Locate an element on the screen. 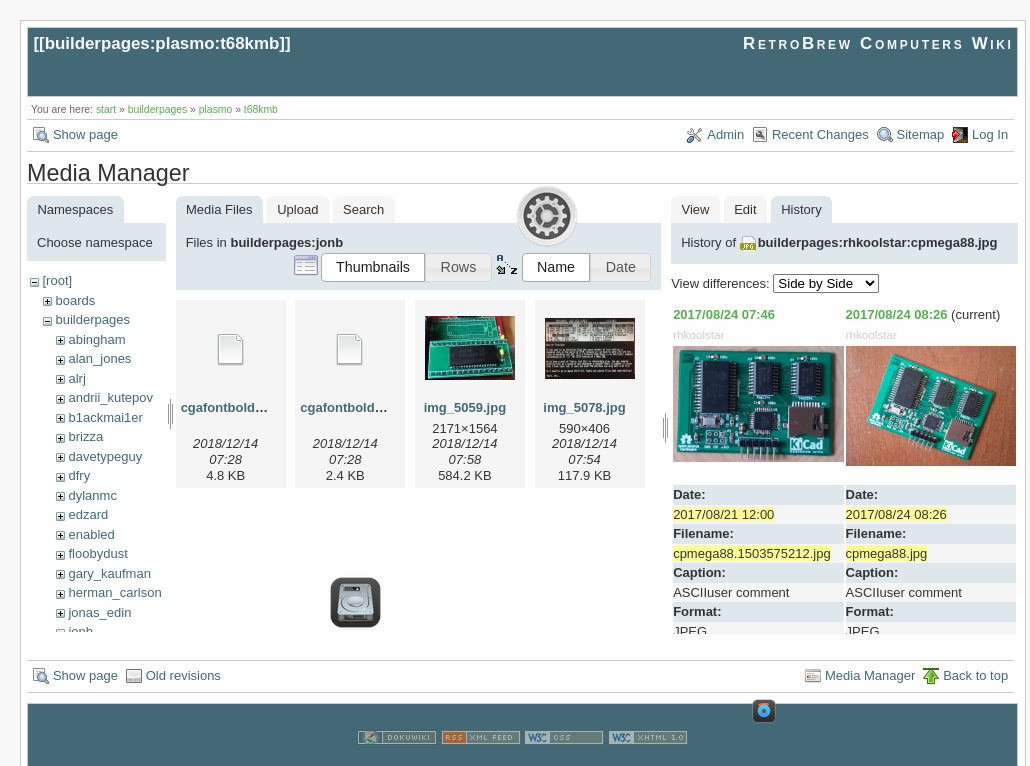  open disk utility to manage storage drives is located at coordinates (355, 602).